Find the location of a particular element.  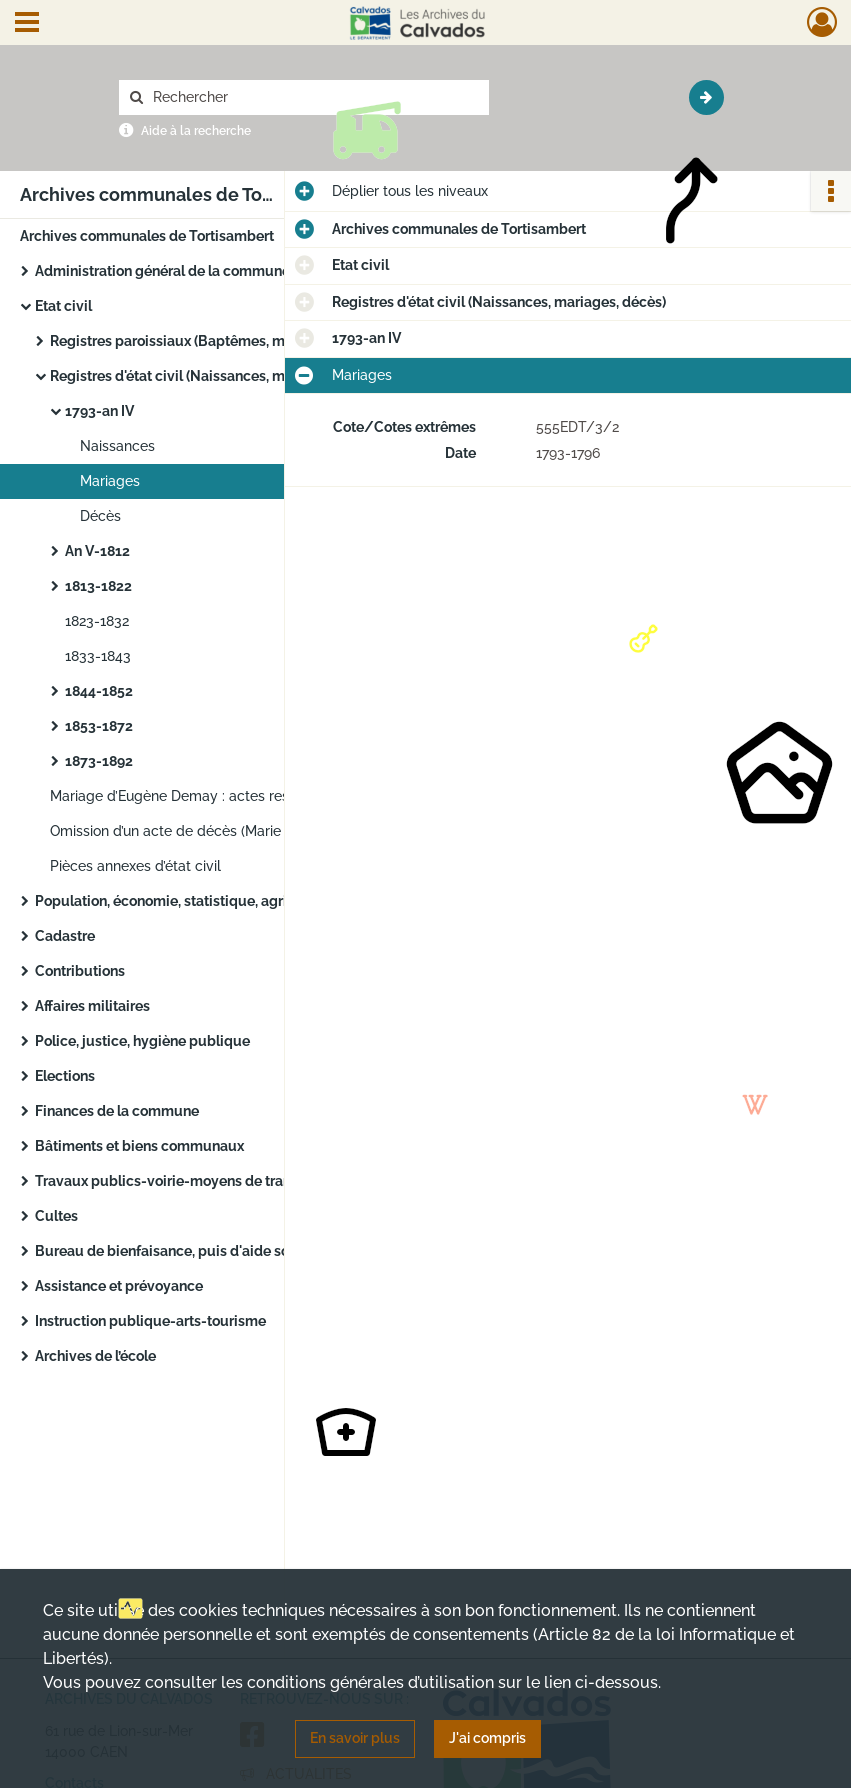

view health or heart rate data is located at coordinates (130, 1608).